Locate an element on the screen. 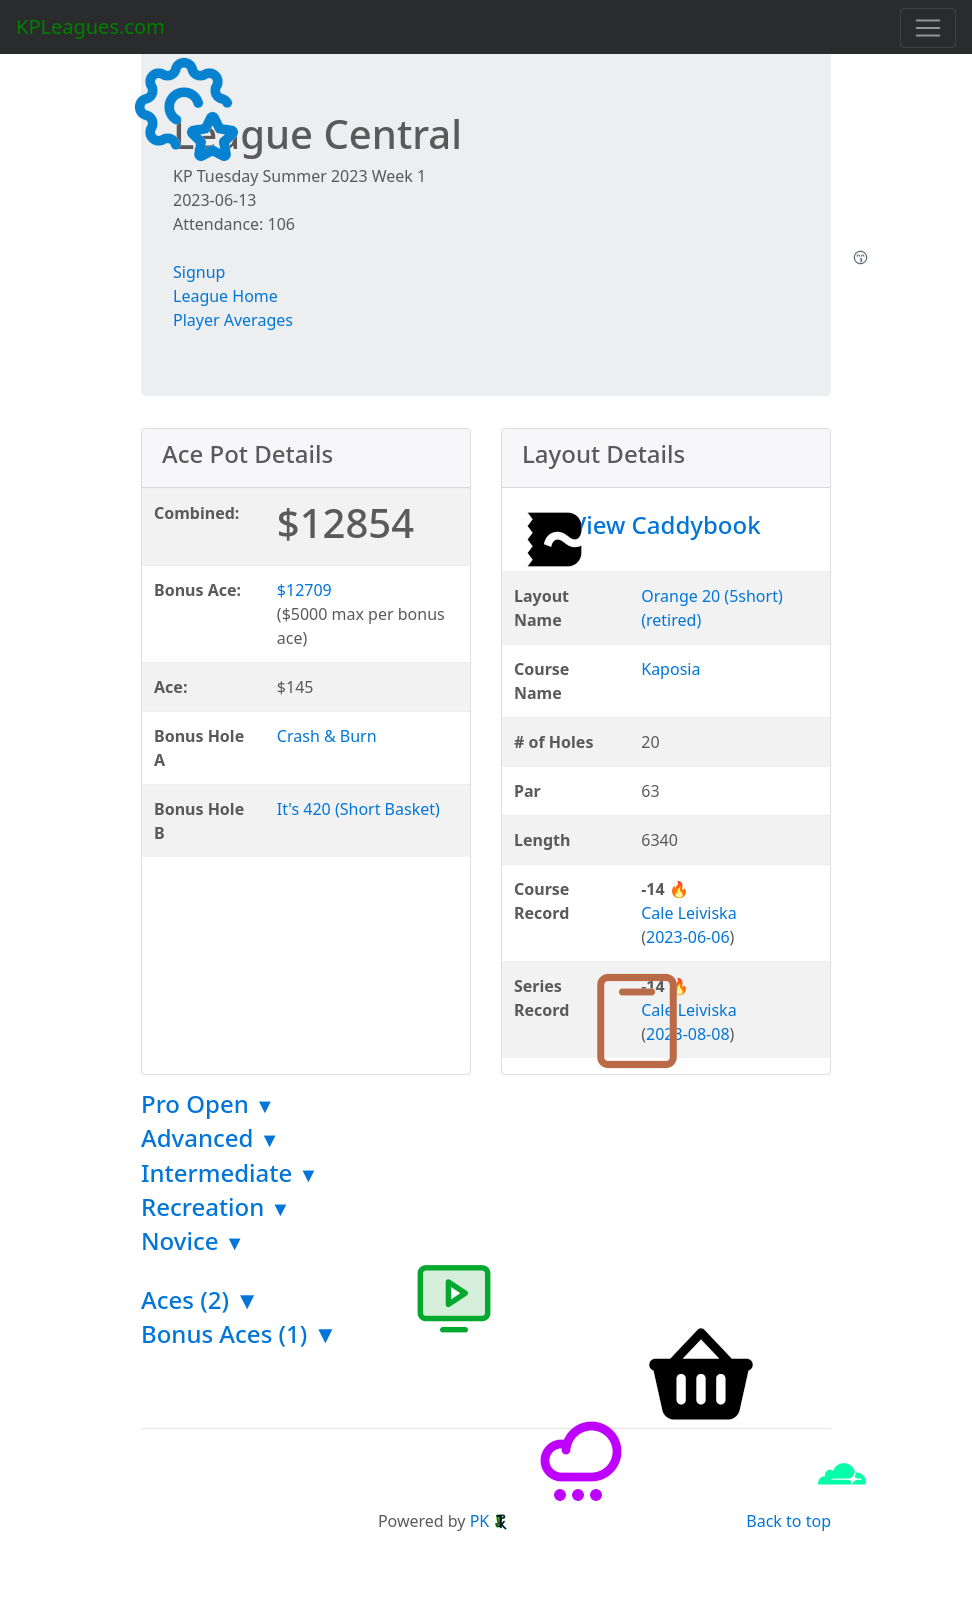 The height and width of the screenshot is (1597, 972). indicates snowy weather conditions is located at coordinates (581, 1465).